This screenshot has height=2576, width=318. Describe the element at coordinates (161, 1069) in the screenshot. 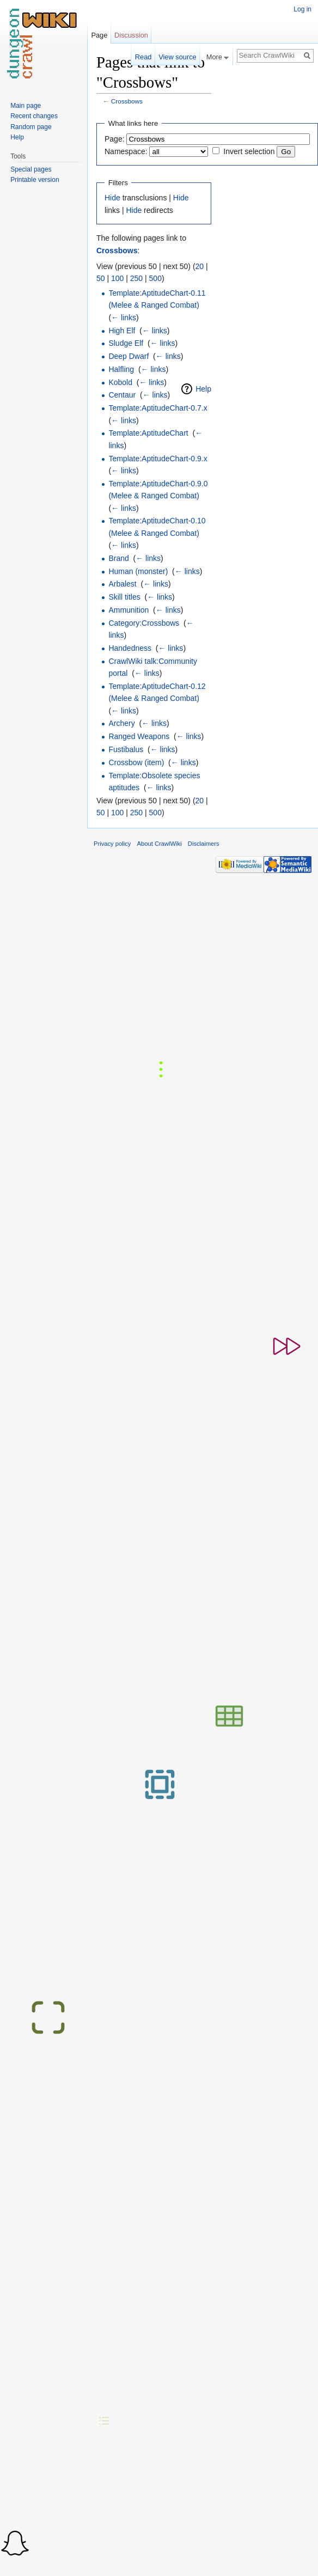

I see `open more options menu` at that location.